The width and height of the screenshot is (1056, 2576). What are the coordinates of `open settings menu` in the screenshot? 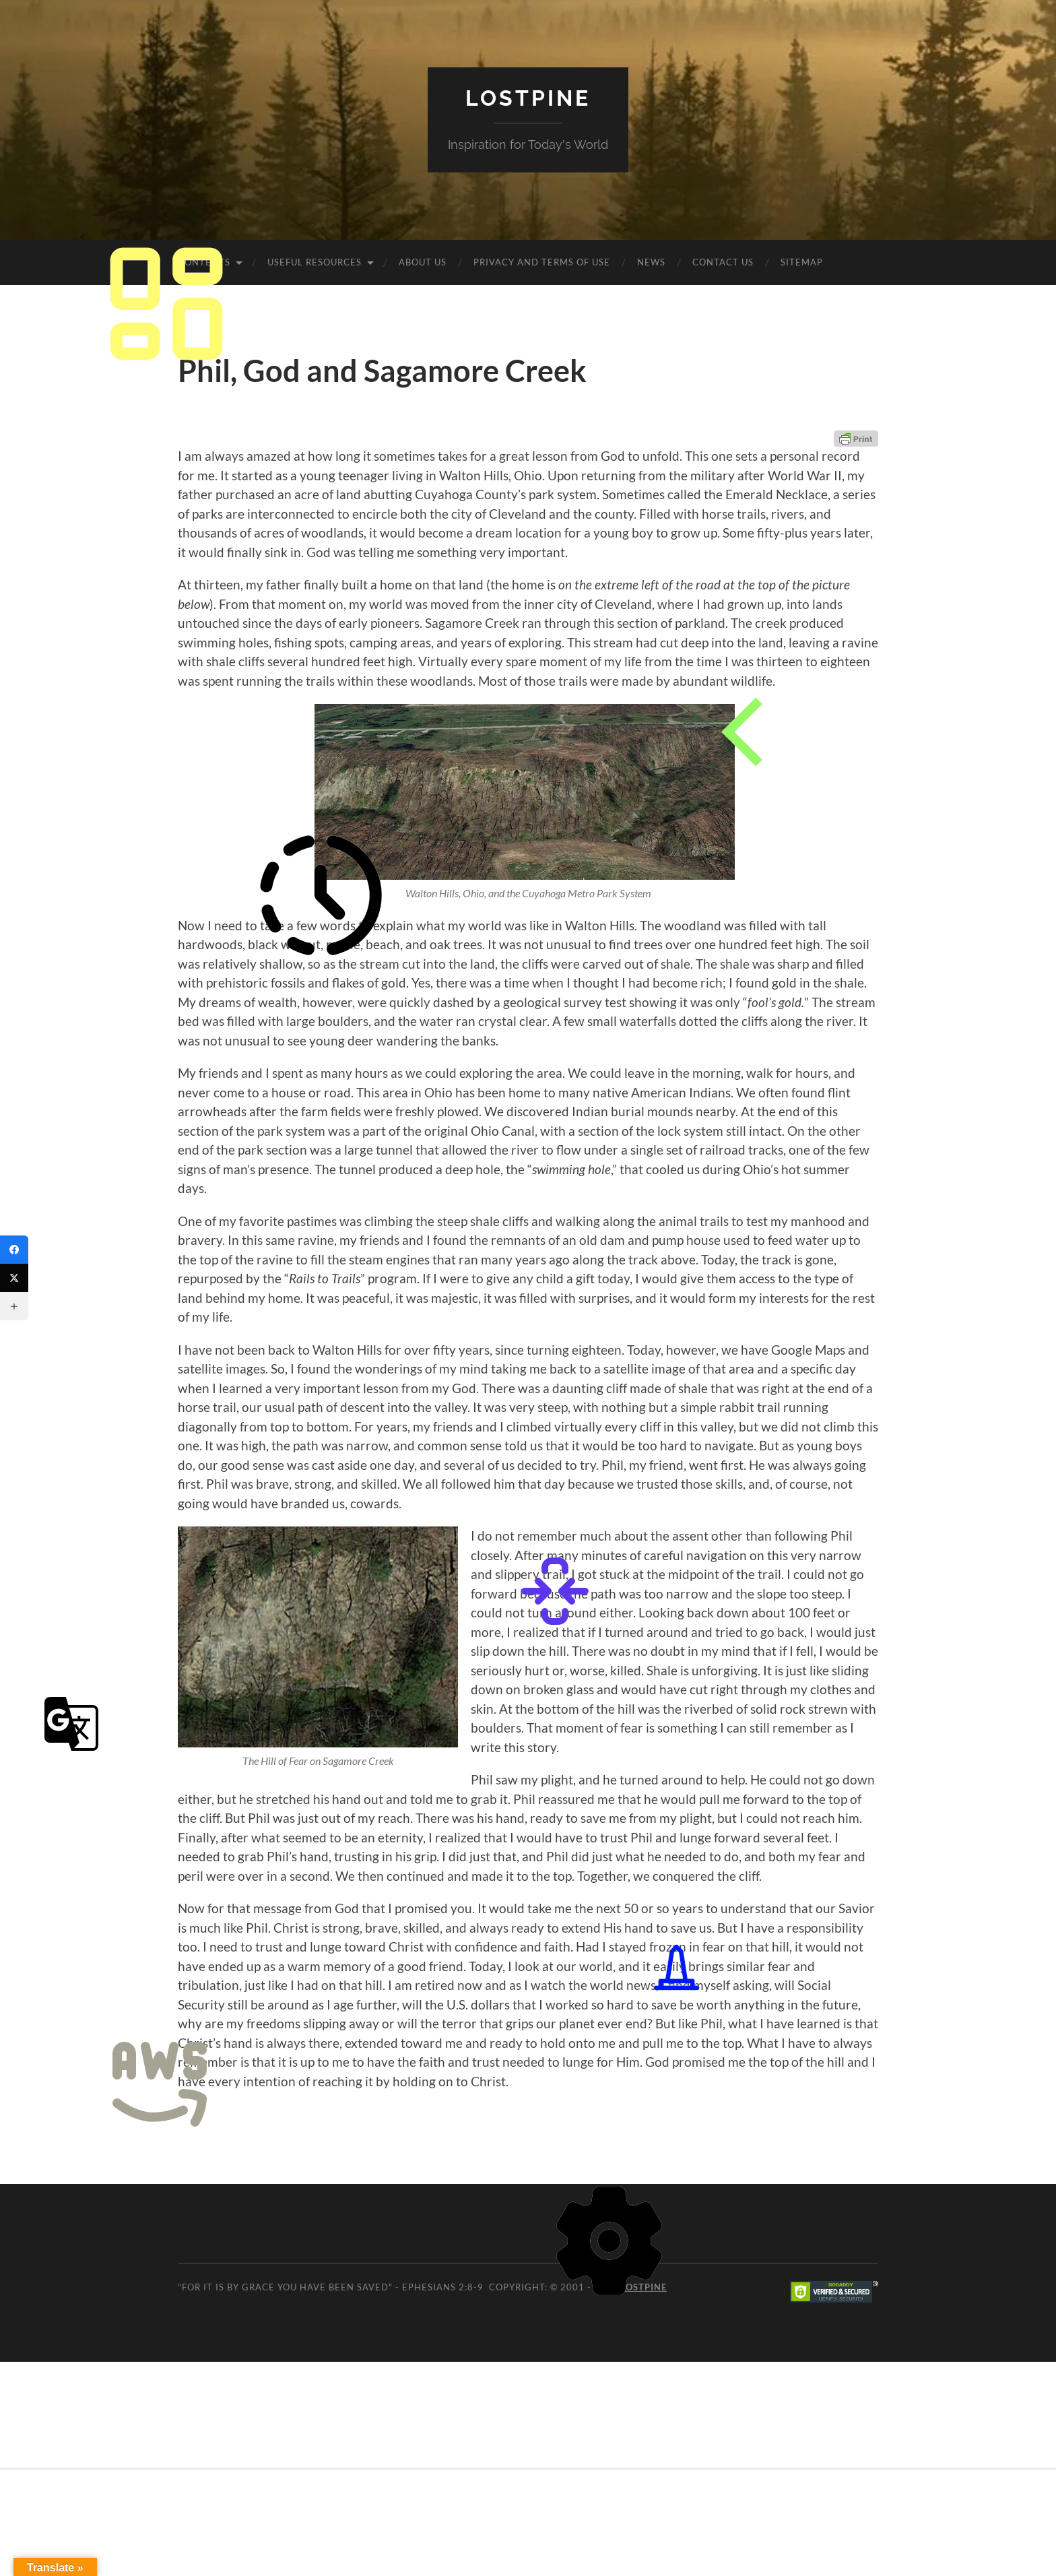 It's located at (609, 2241).